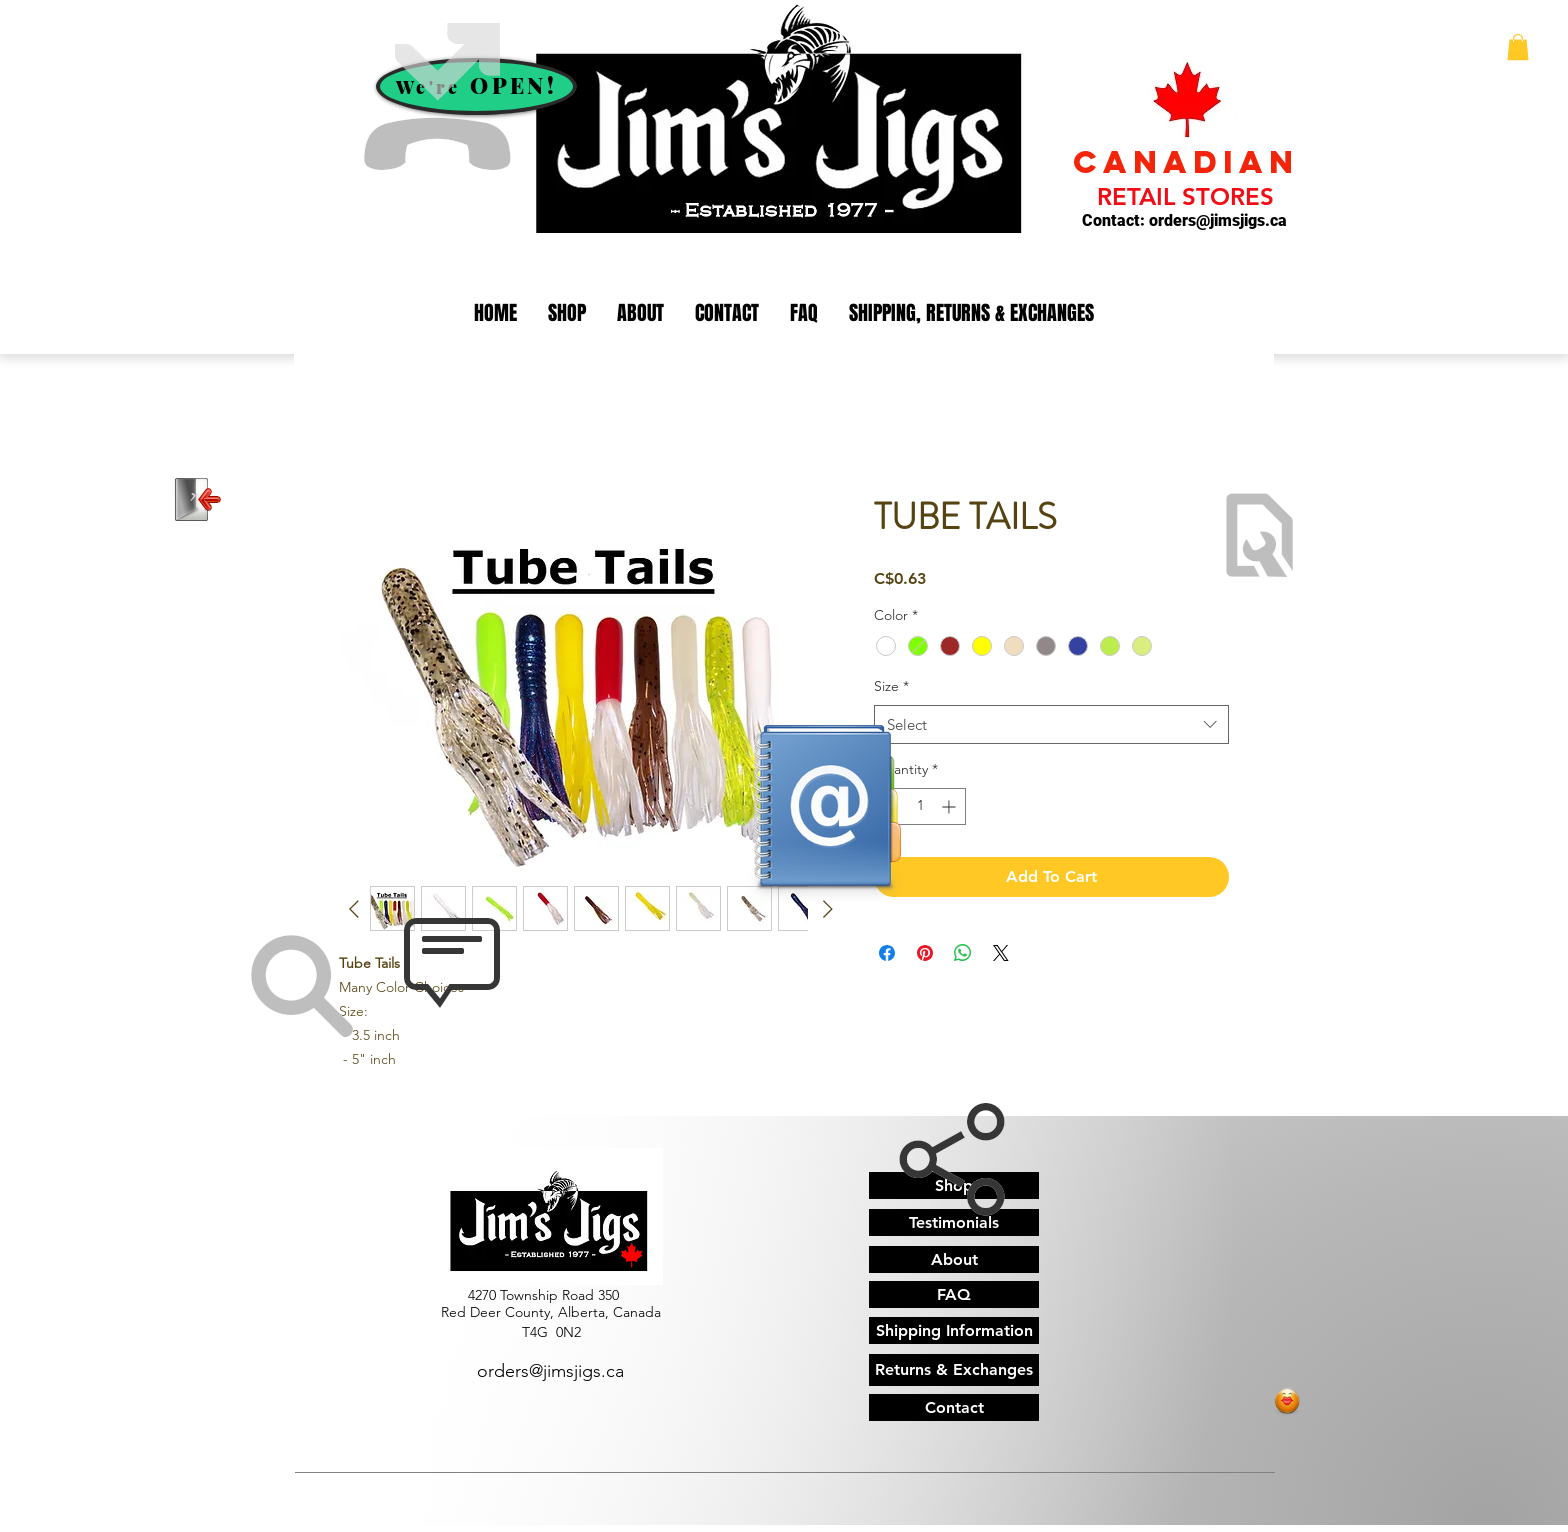 Image resolution: width=1568 pixels, height=1532 pixels. I want to click on access search settings and preferences, so click(302, 986).